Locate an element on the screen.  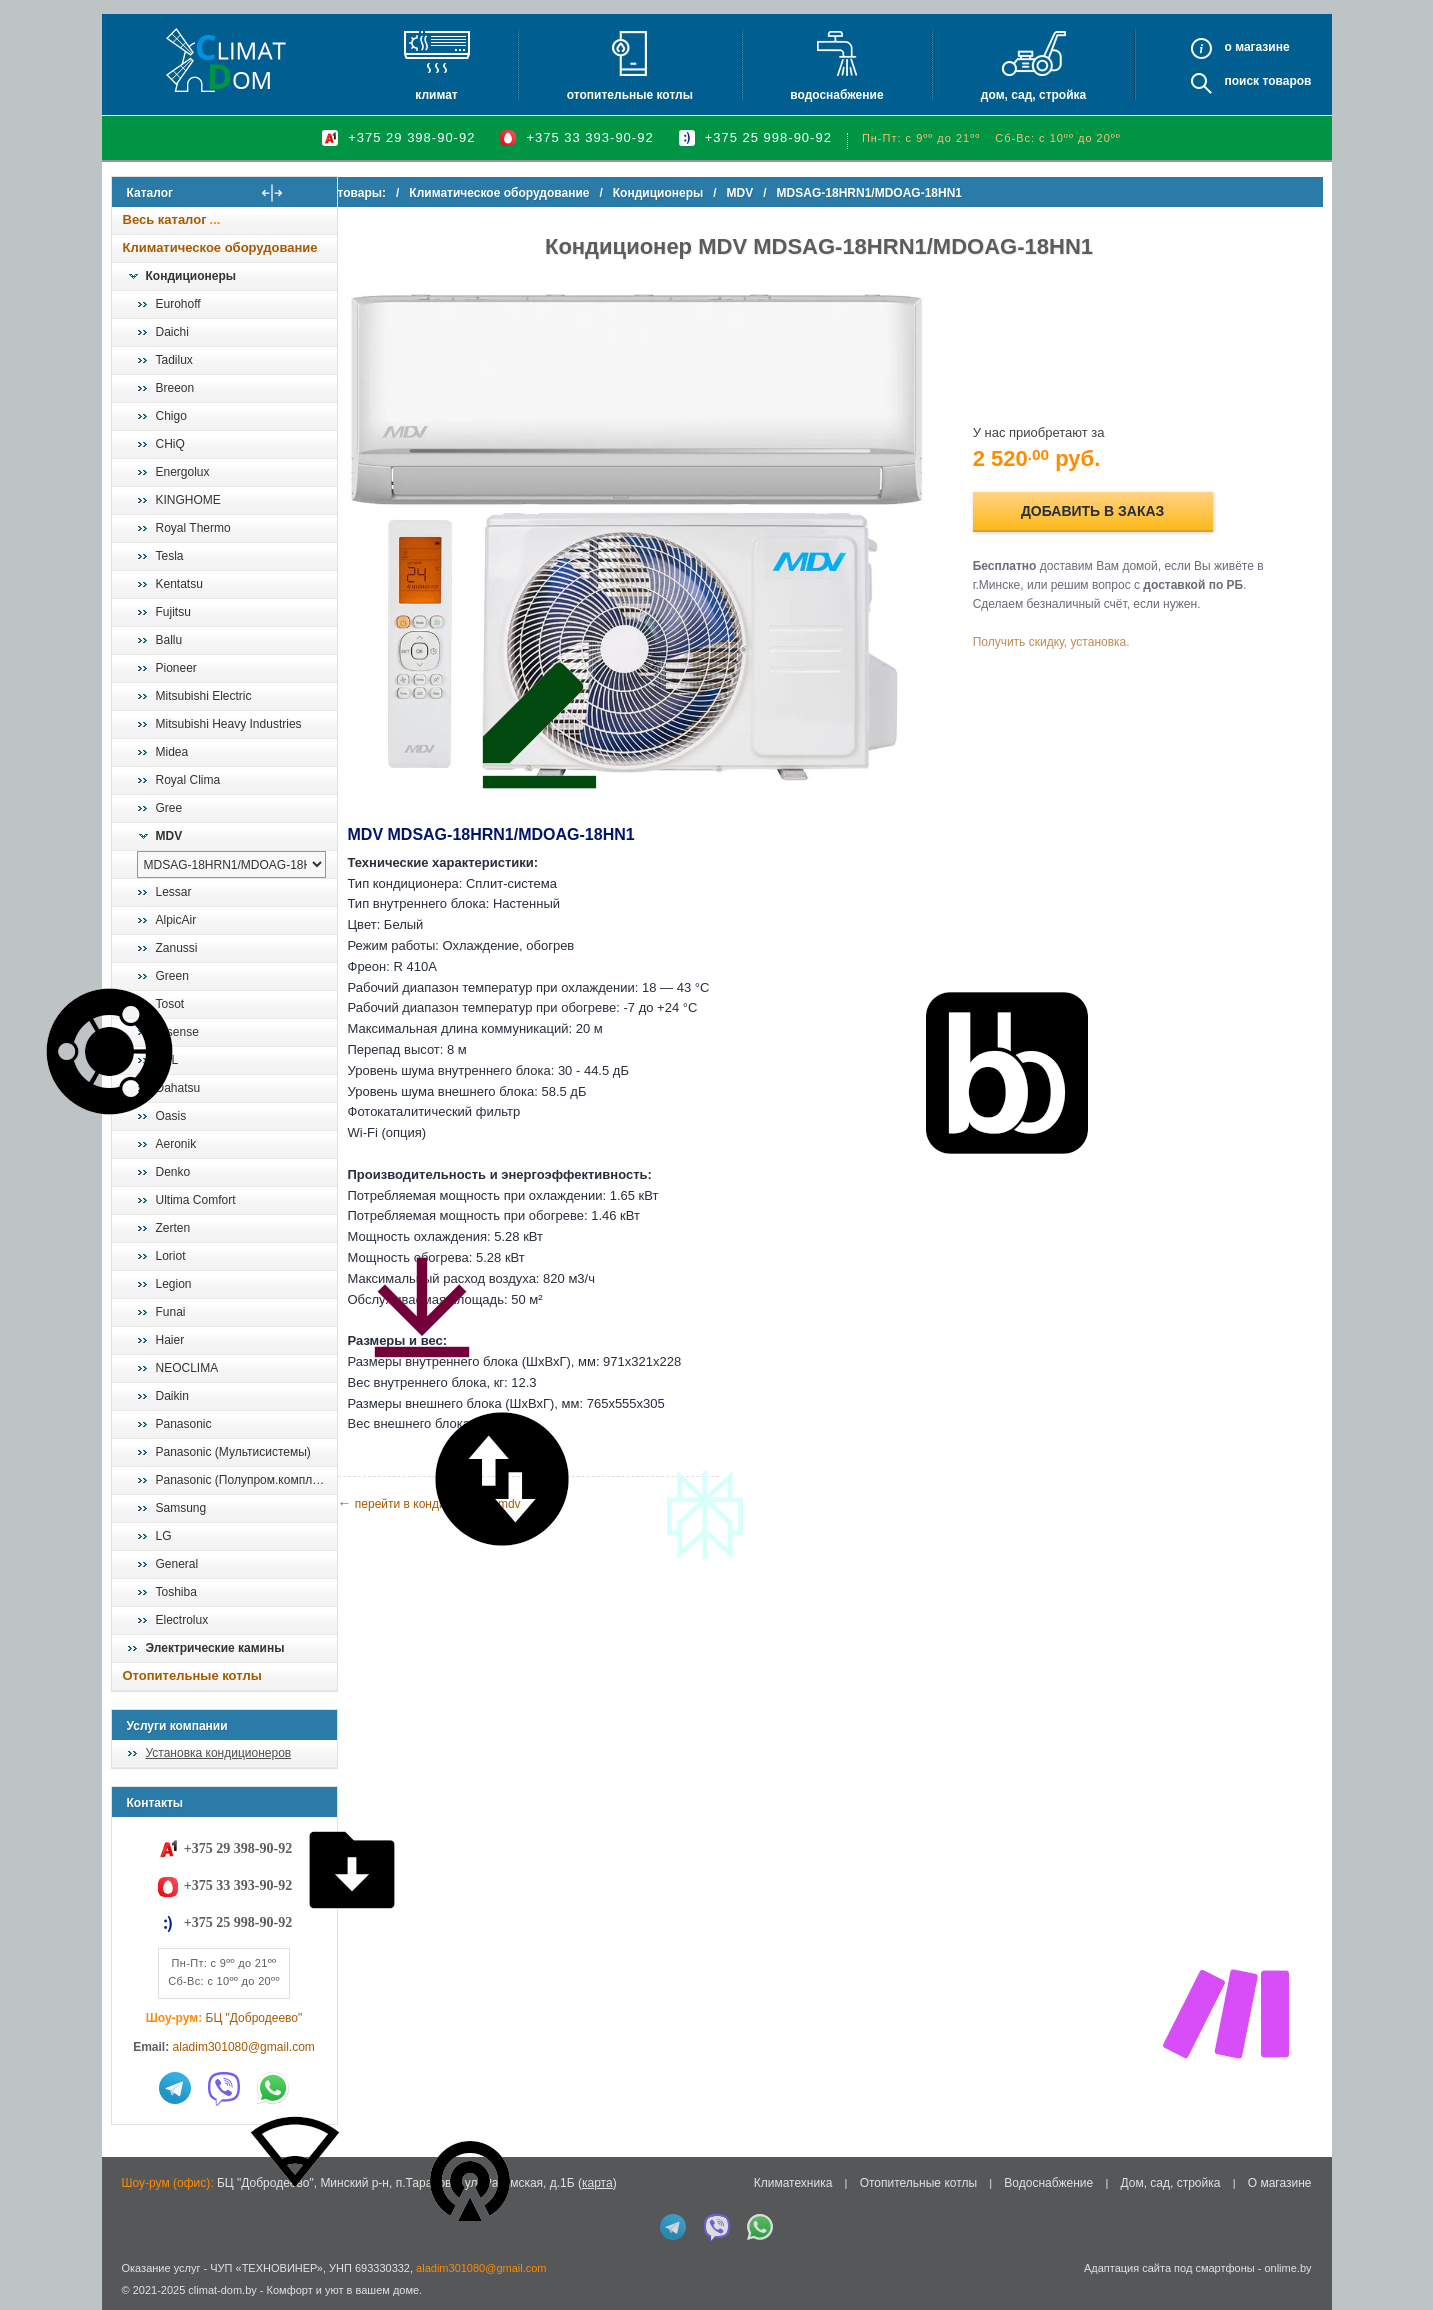
open the perplexity AI app is located at coordinates (705, 1515).